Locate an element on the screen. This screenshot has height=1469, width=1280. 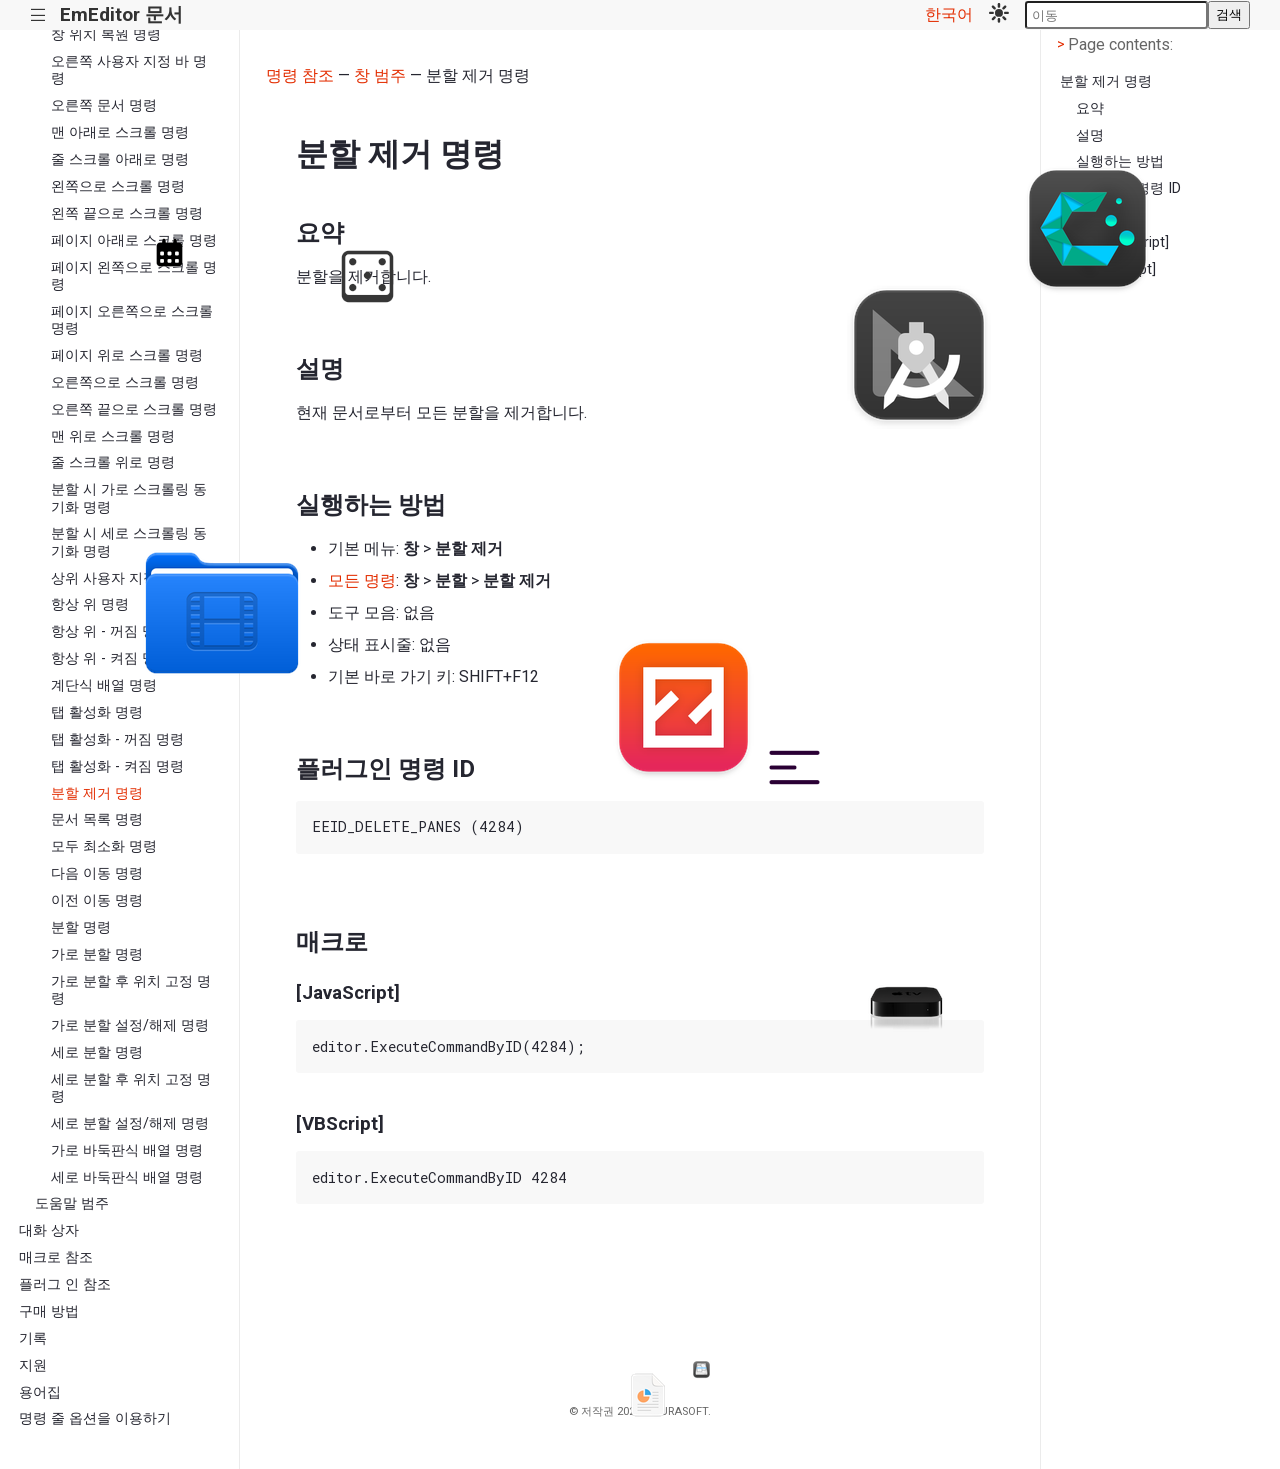
open cachyos welcome app is located at coordinates (1087, 228).